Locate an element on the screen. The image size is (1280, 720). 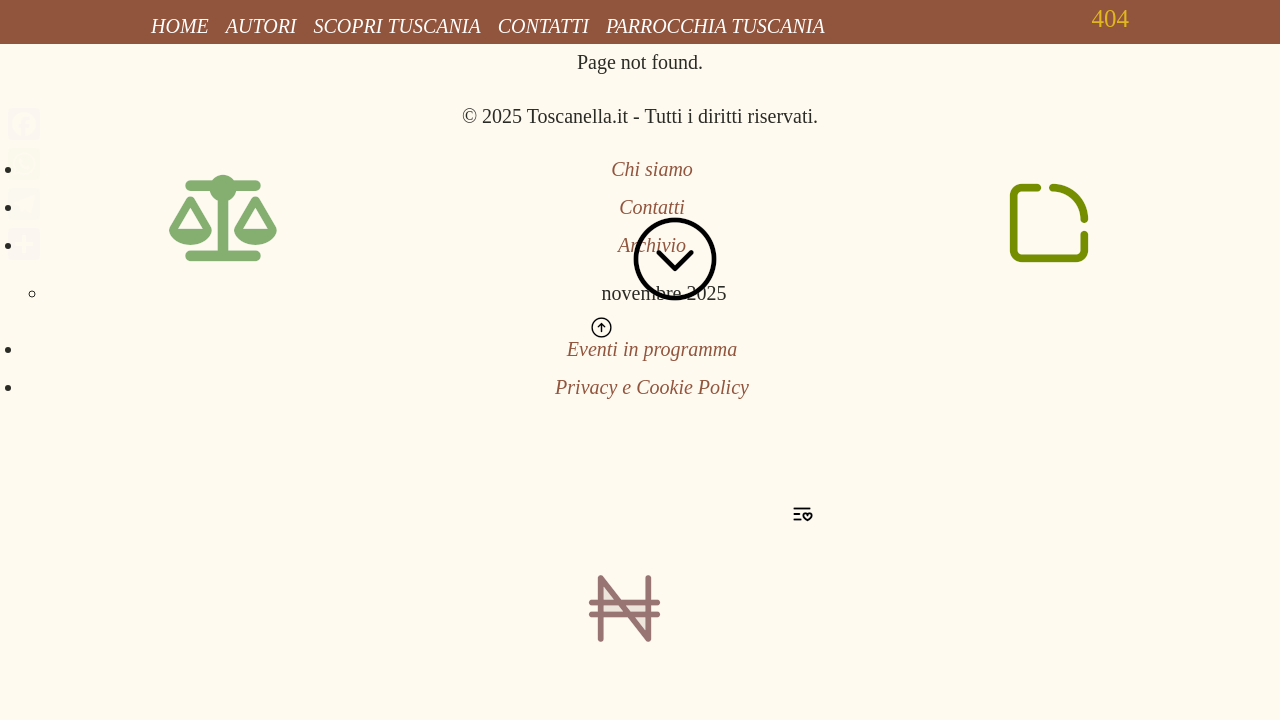
view your favorites list is located at coordinates (802, 514).